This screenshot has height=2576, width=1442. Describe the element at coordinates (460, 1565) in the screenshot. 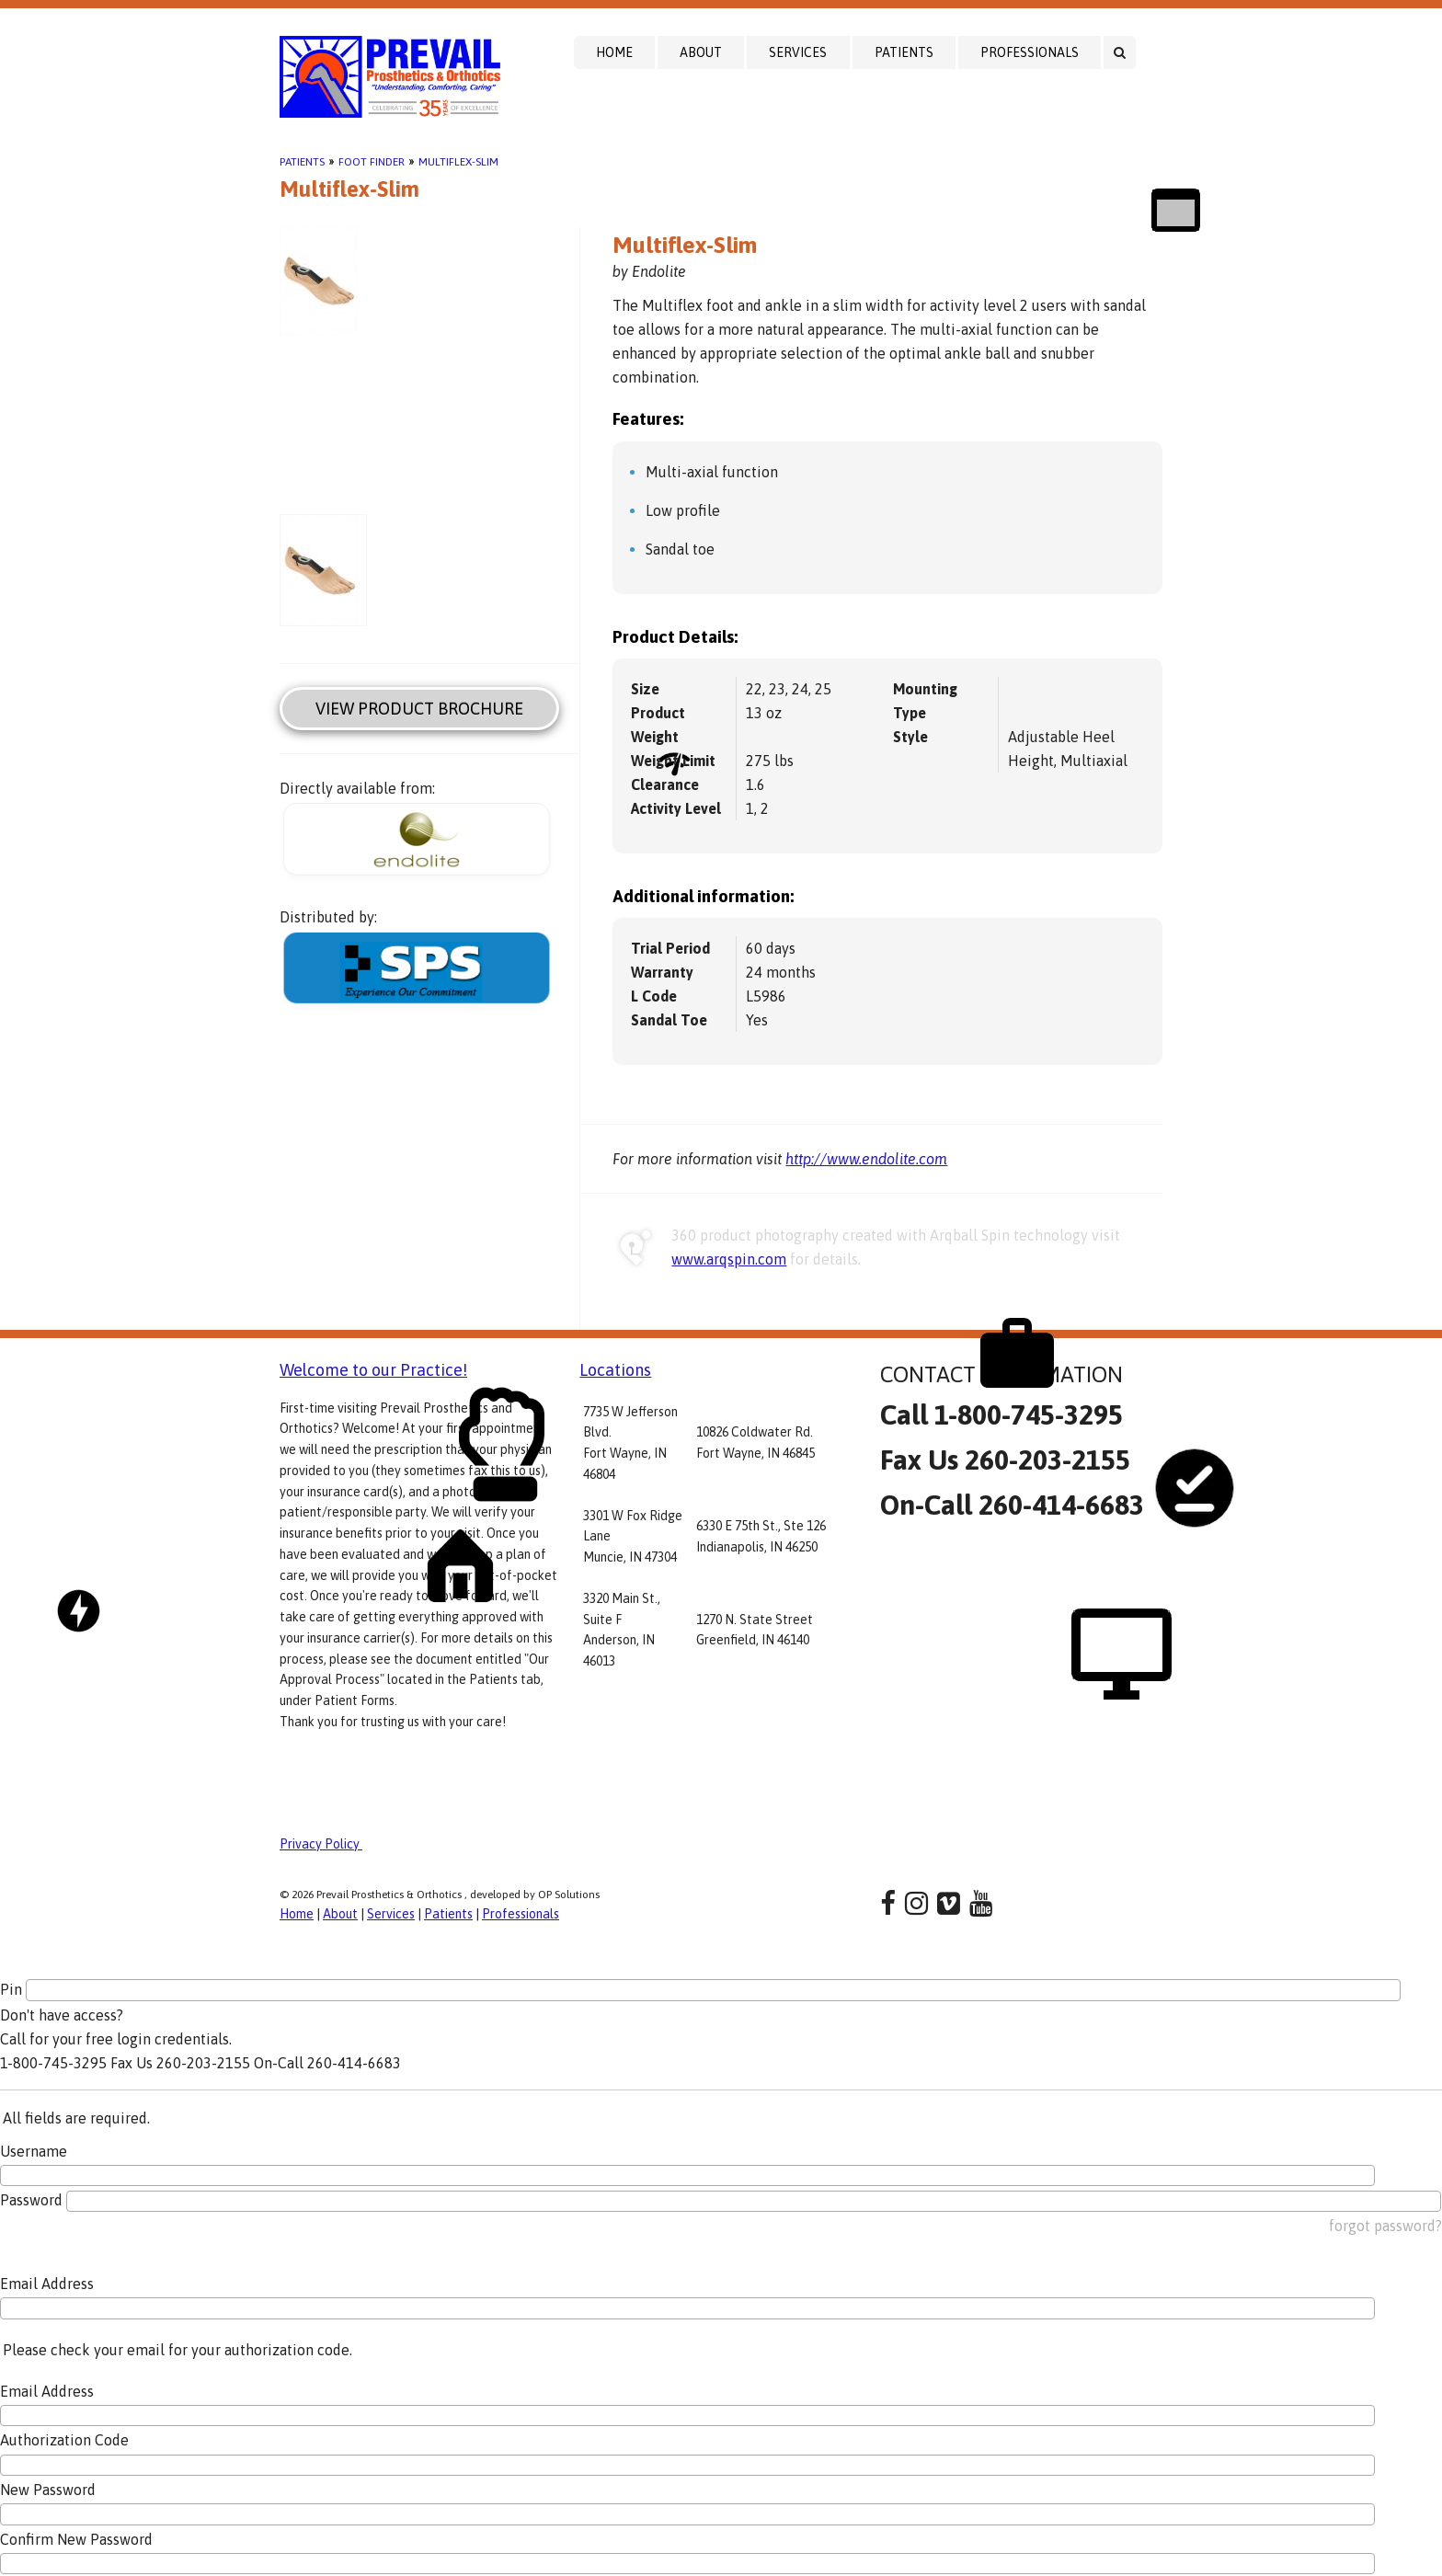

I see `navigate to home screen` at that location.